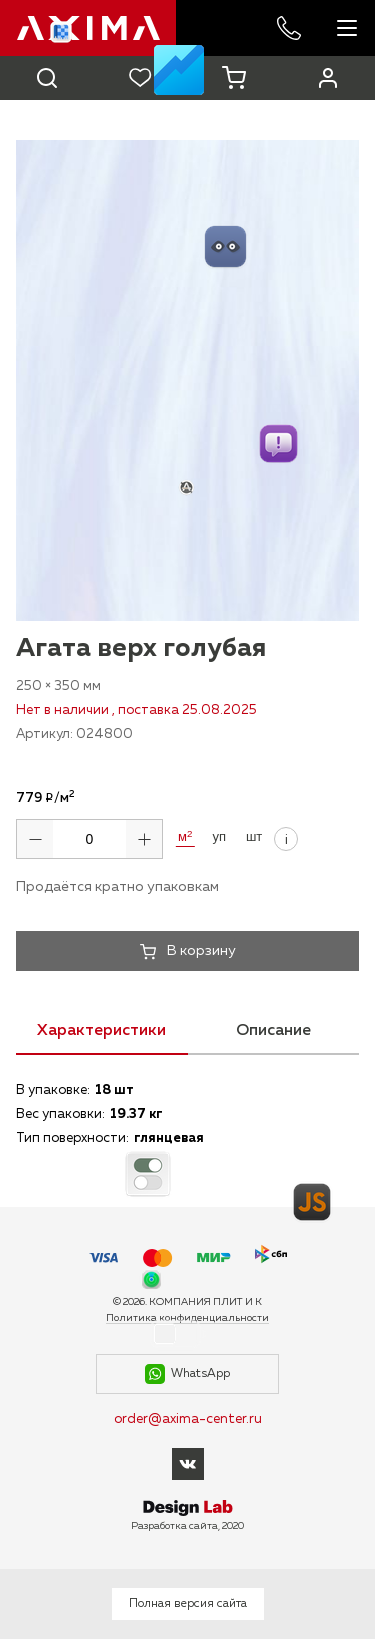  What do you see at coordinates (148, 1174) in the screenshot?
I see `open system settings or preferences` at bounding box center [148, 1174].